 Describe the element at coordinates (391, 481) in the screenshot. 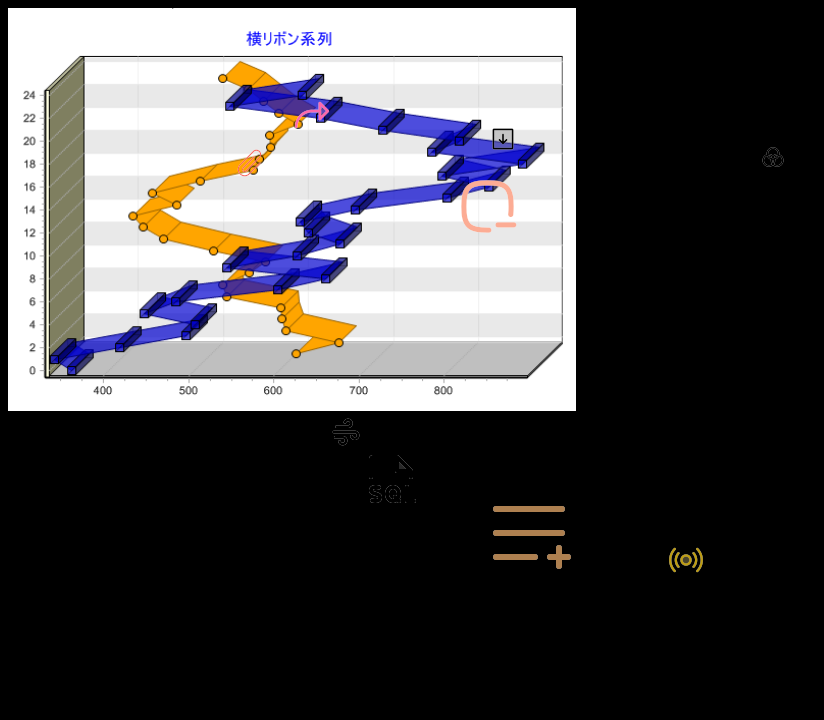

I see `open or view an SQL database file` at that location.